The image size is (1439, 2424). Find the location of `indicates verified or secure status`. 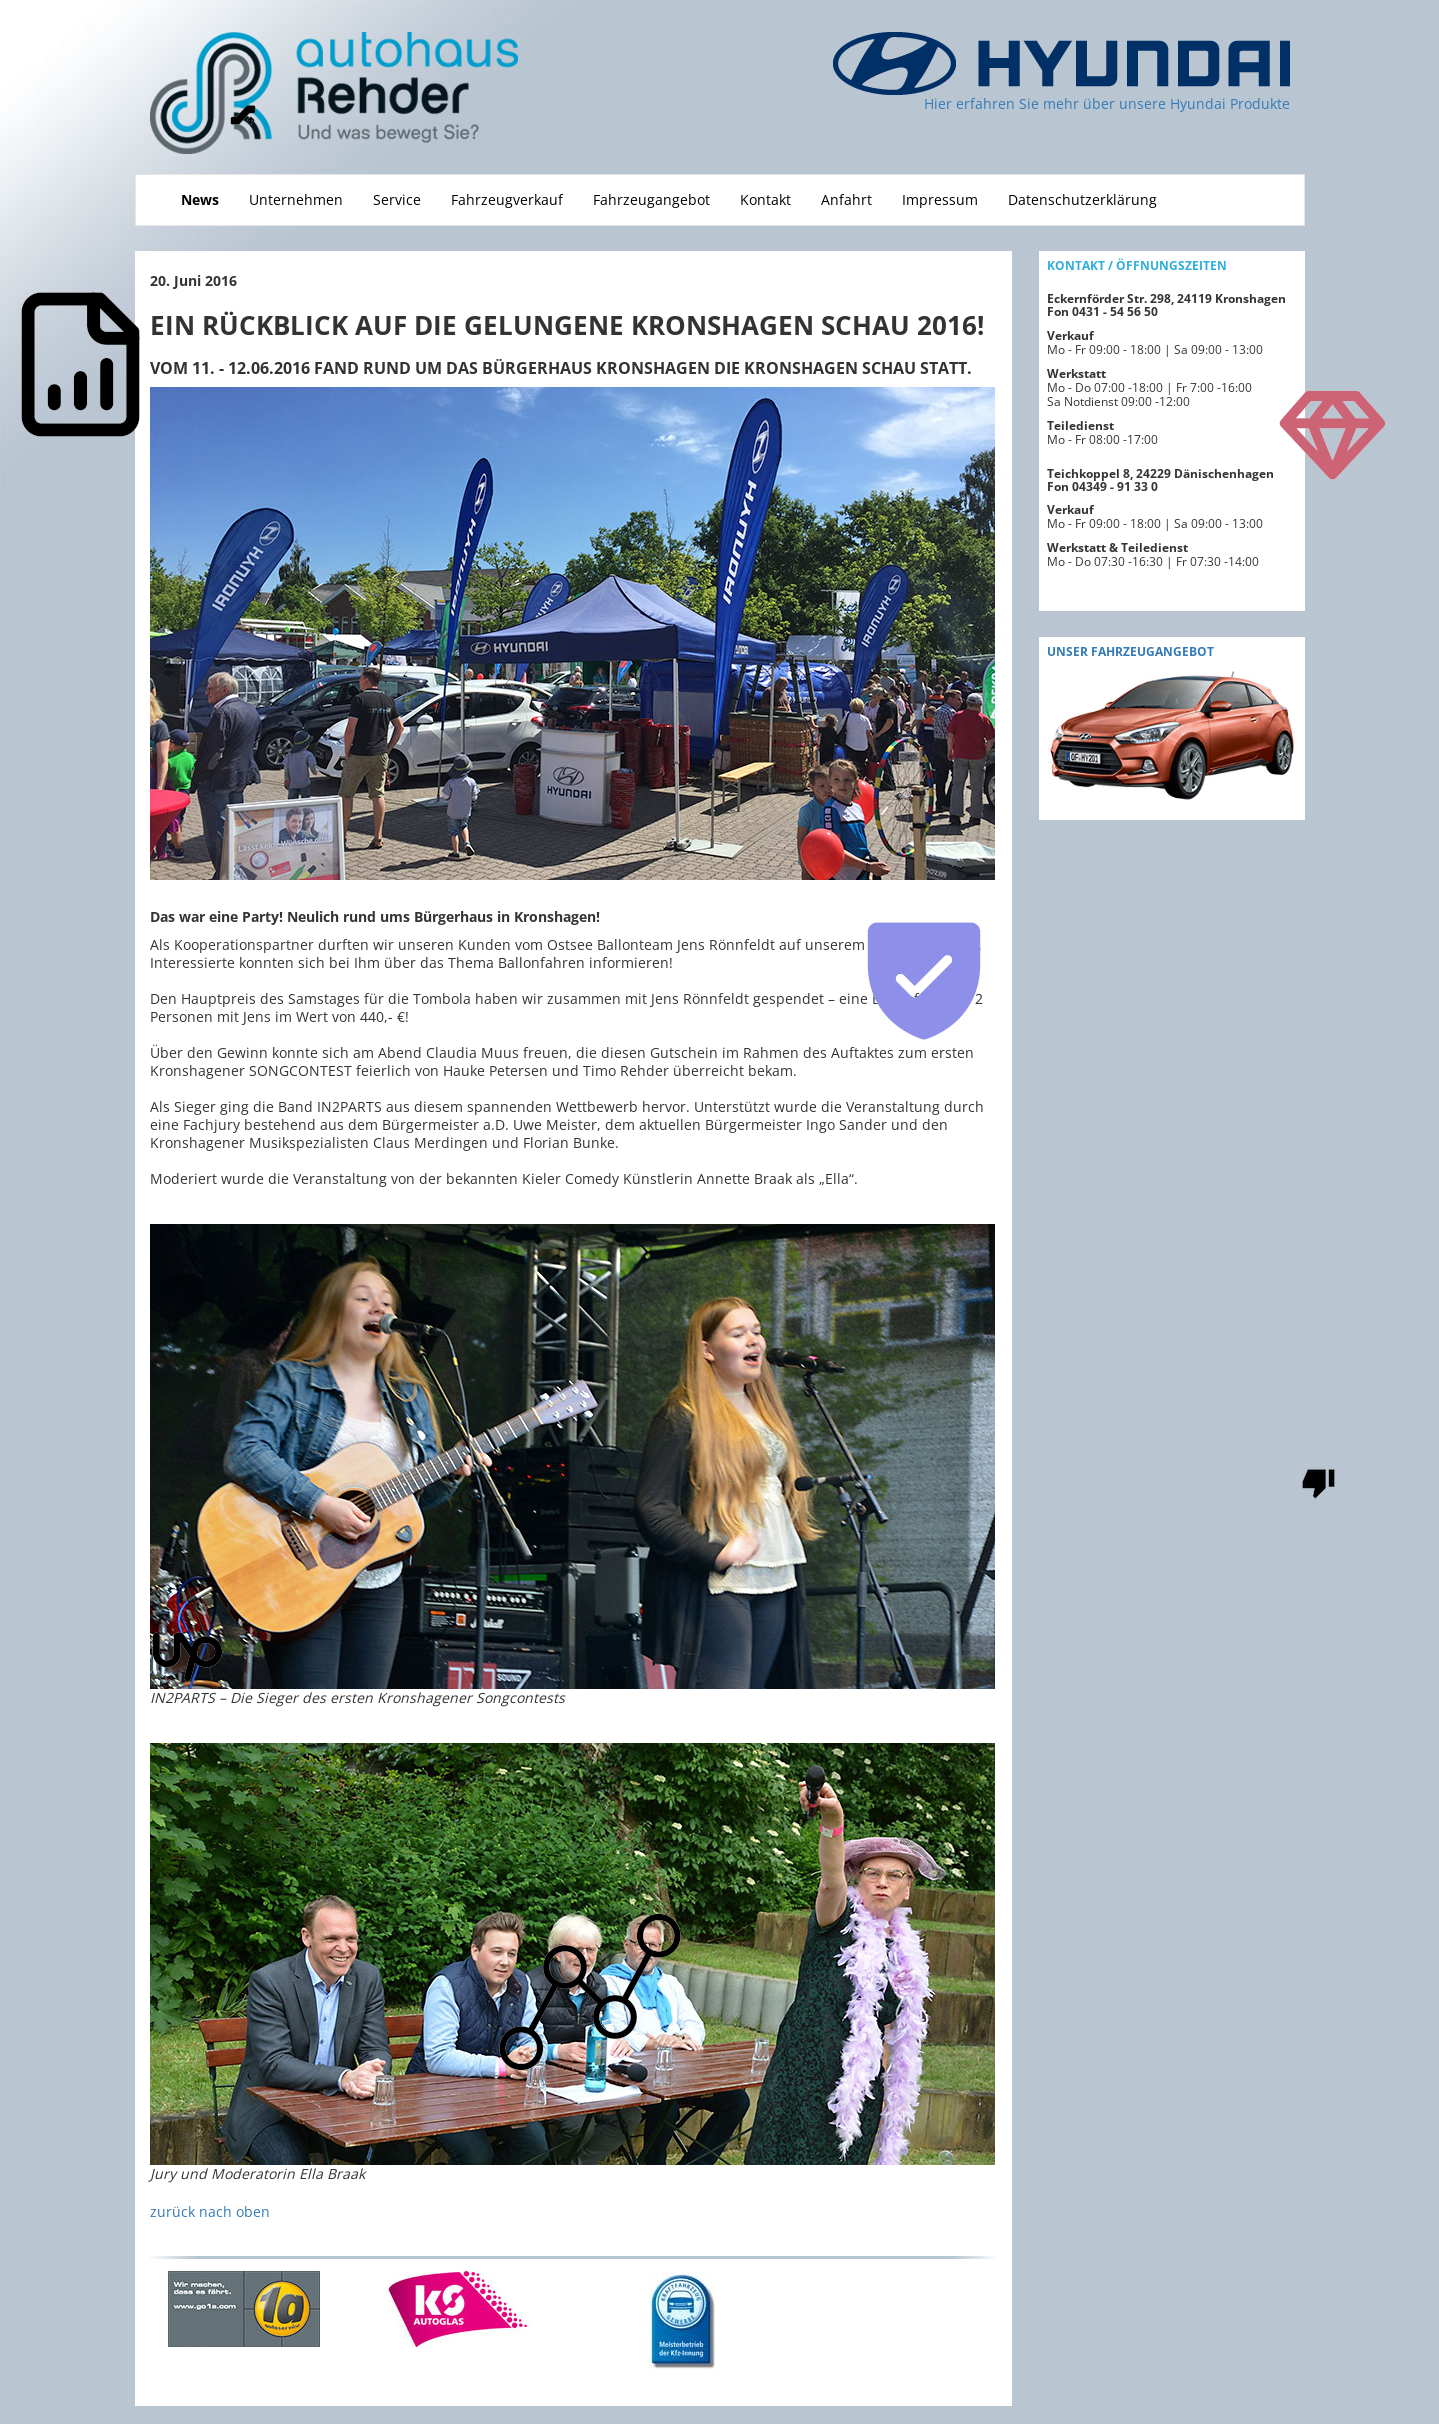

indicates verified or secure status is located at coordinates (924, 974).